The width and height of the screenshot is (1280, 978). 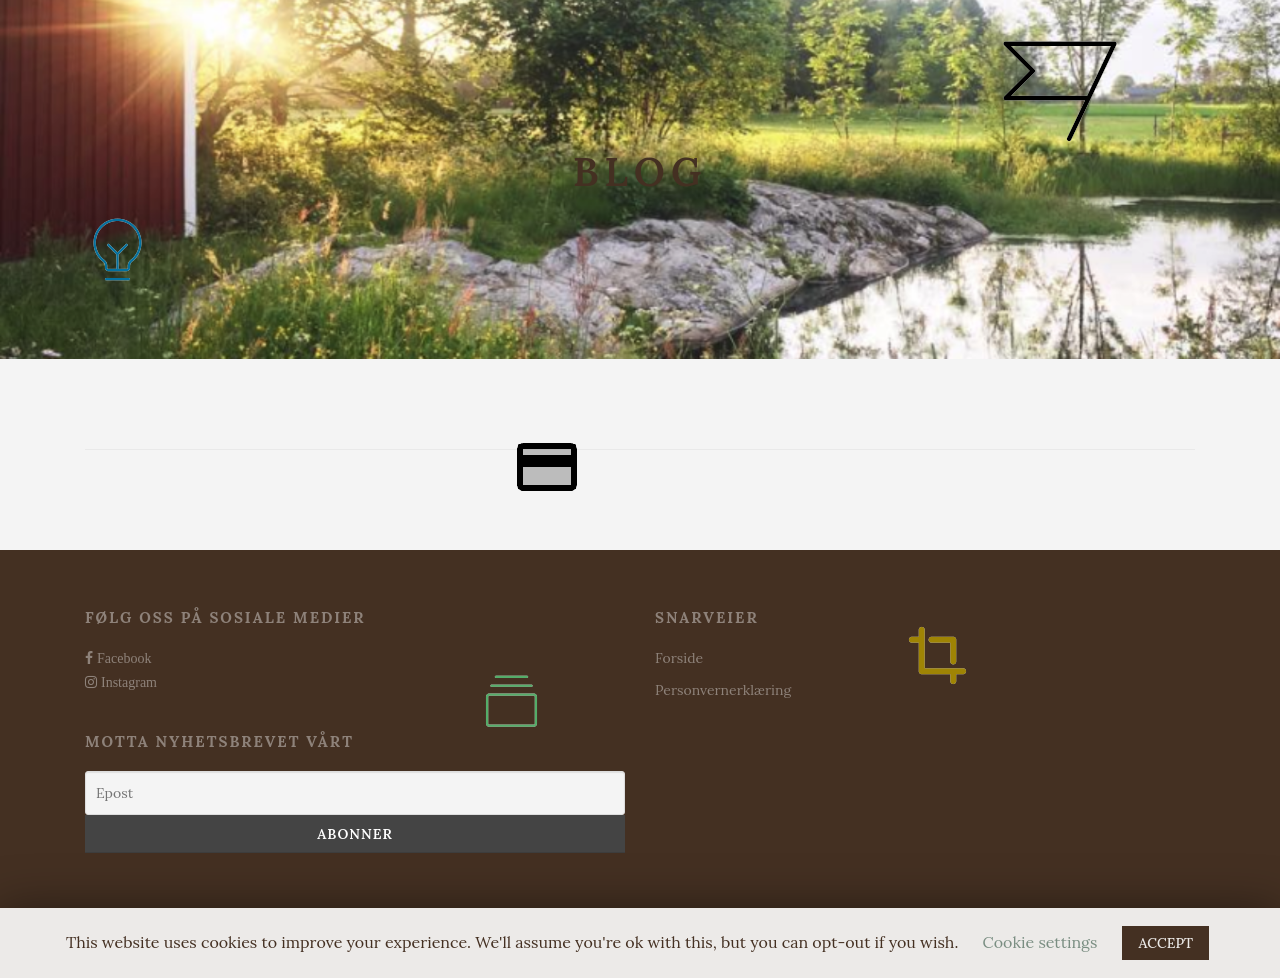 What do you see at coordinates (547, 467) in the screenshot?
I see `access payment methods` at bounding box center [547, 467].